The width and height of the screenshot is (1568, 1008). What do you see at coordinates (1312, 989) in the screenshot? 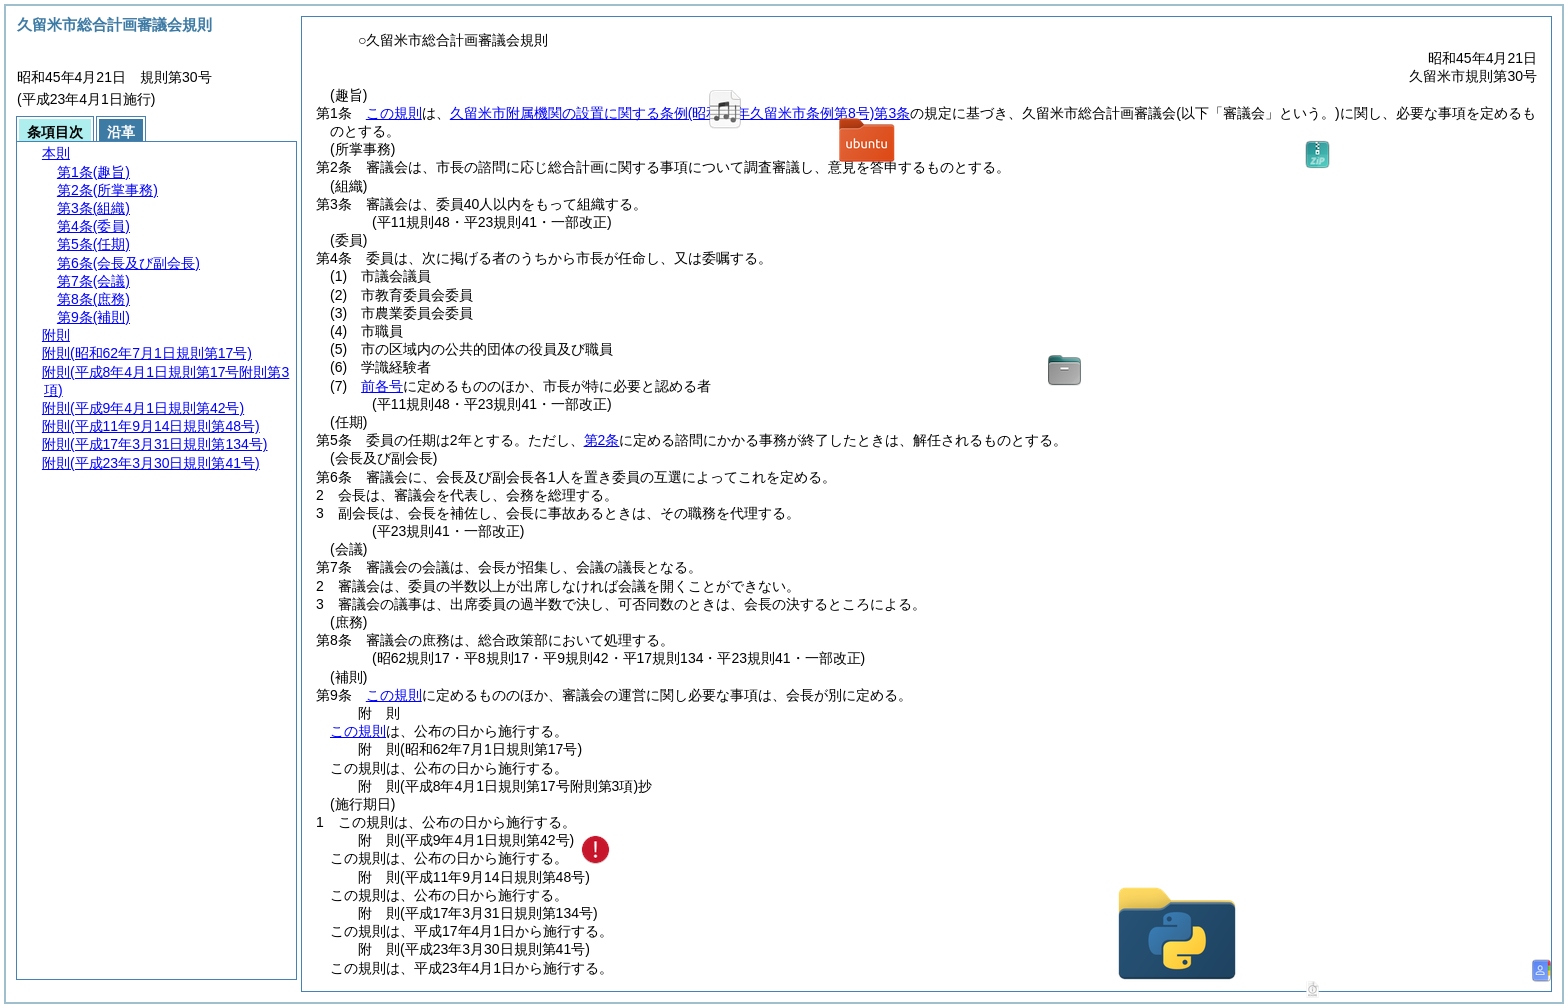
I see `open readme documentation file` at bounding box center [1312, 989].